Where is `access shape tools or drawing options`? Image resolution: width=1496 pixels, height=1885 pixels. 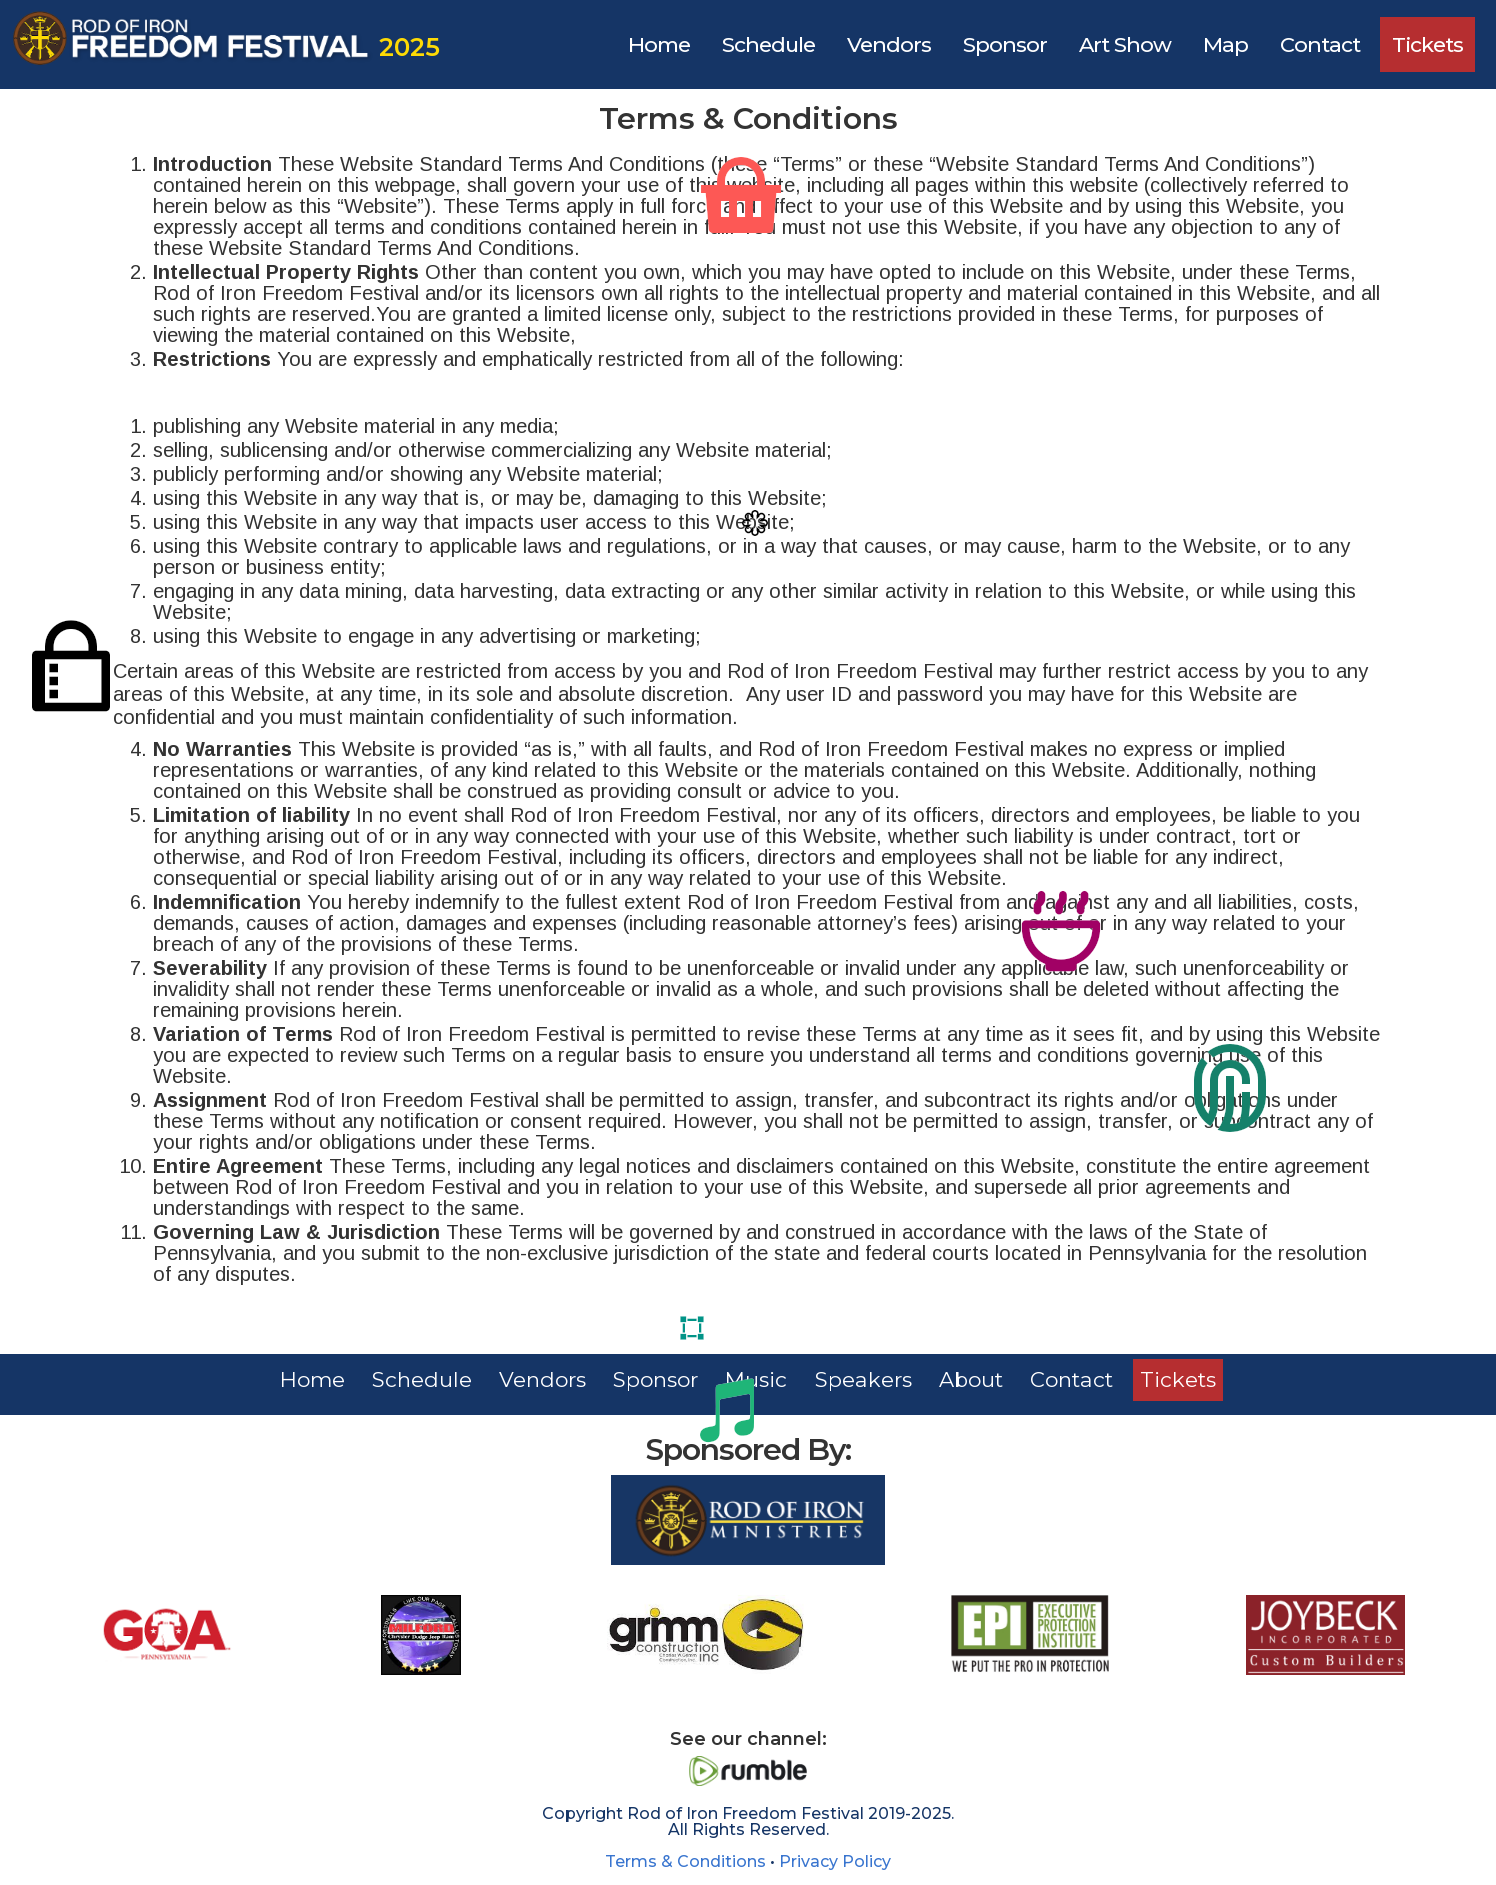
access shape tools or drawing options is located at coordinates (692, 1328).